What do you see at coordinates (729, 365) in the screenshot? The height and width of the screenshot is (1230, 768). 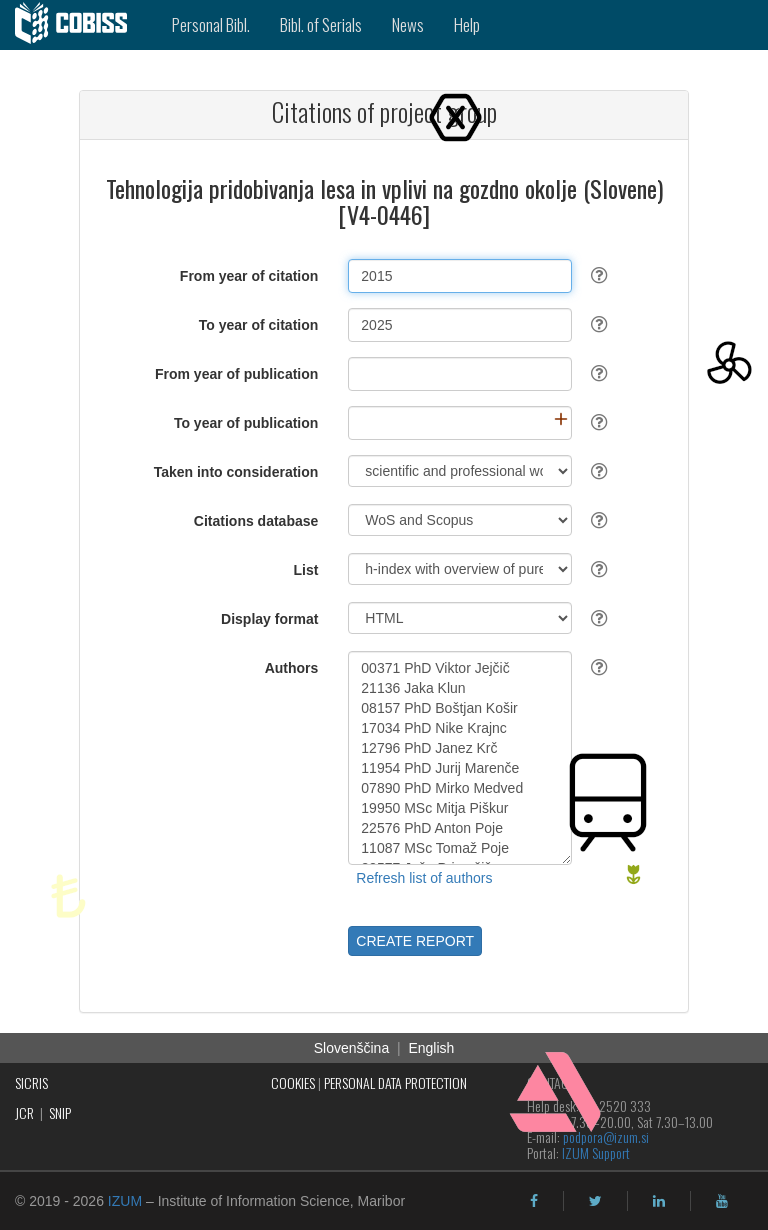 I see `adjust fan or ventilation settings` at bounding box center [729, 365].